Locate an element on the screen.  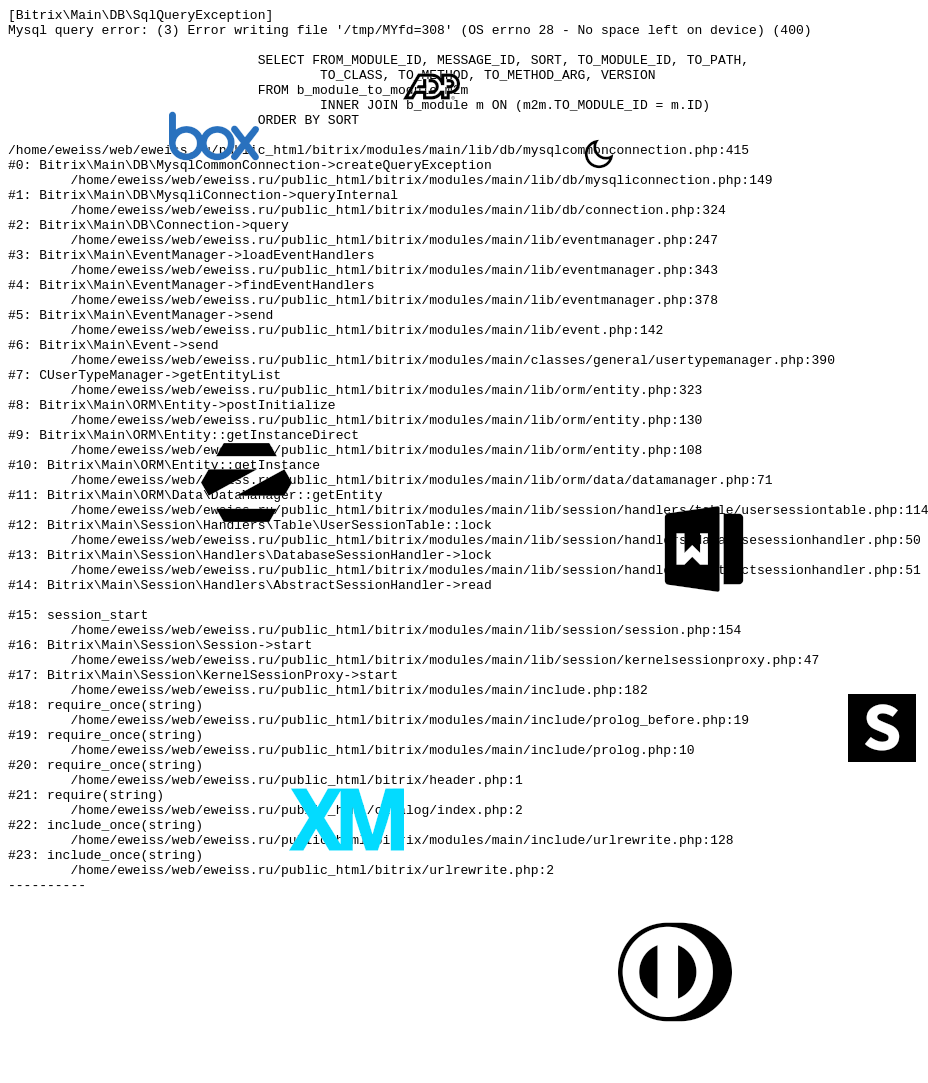
zorin os logo is located at coordinates (246, 482).